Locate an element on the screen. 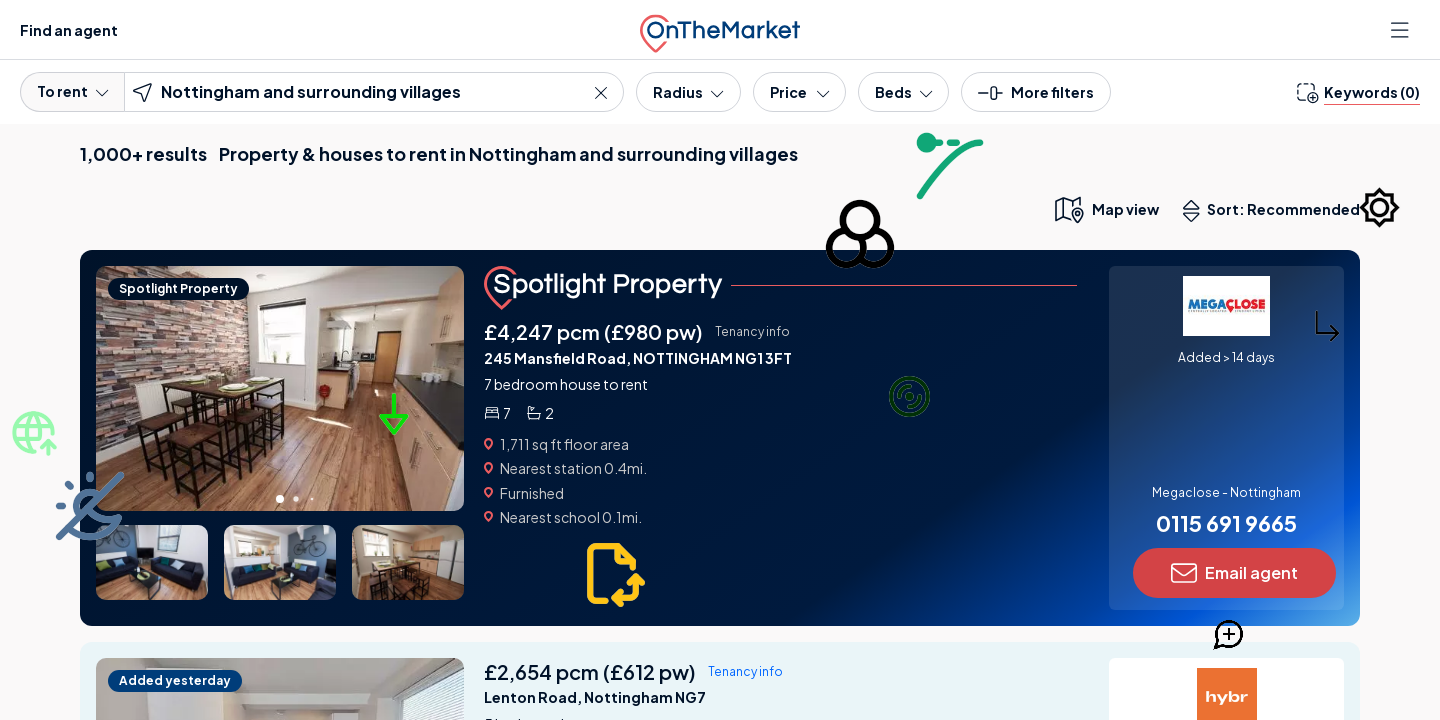  add a review or comment to a location is located at coordinates (1229, 634).